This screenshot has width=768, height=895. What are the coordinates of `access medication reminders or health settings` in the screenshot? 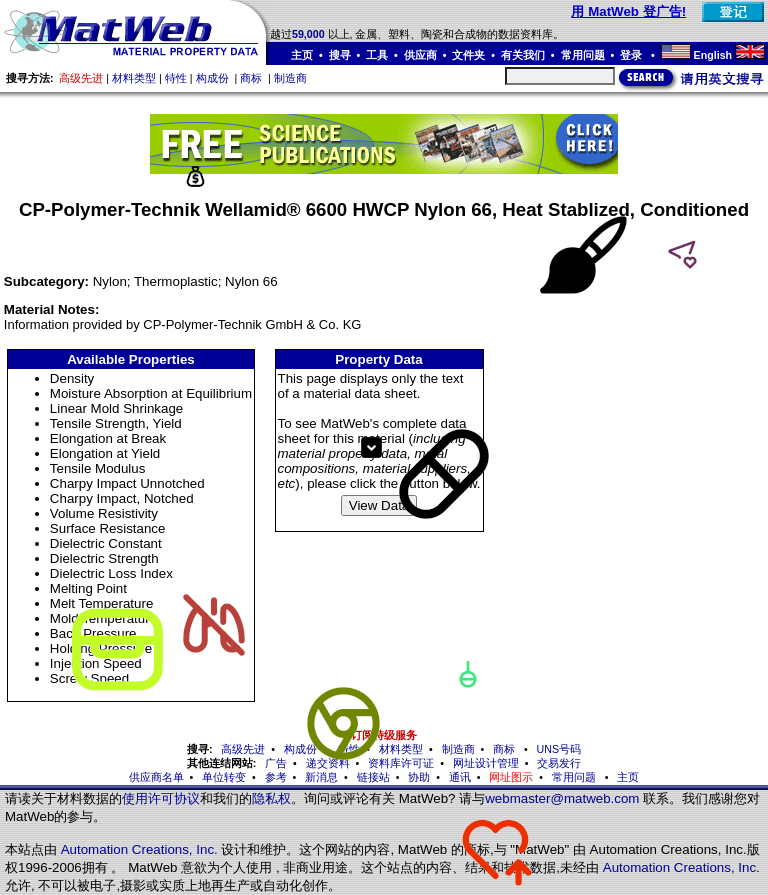 It's located at (444, 474).